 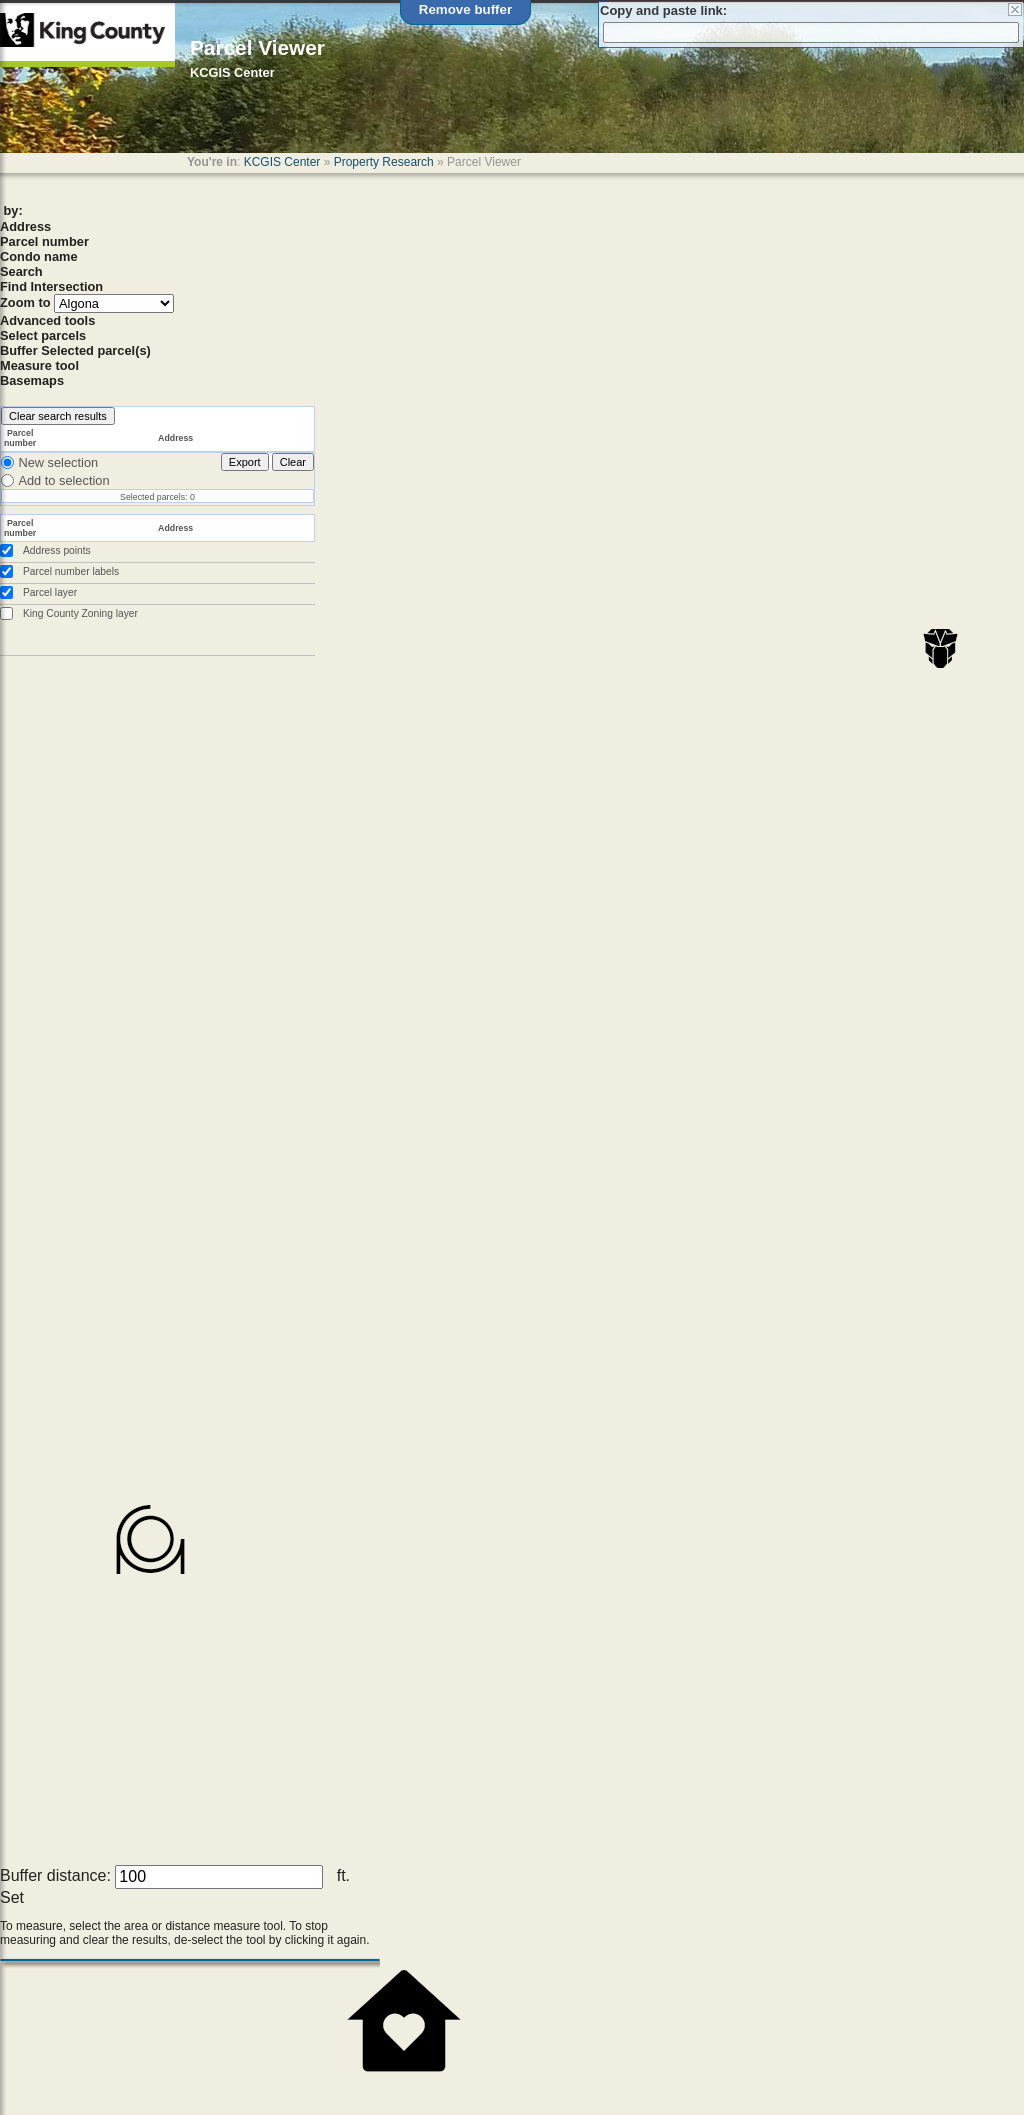 I want to click on PrimeVue UI component library logo, so click(x=940, y=648).